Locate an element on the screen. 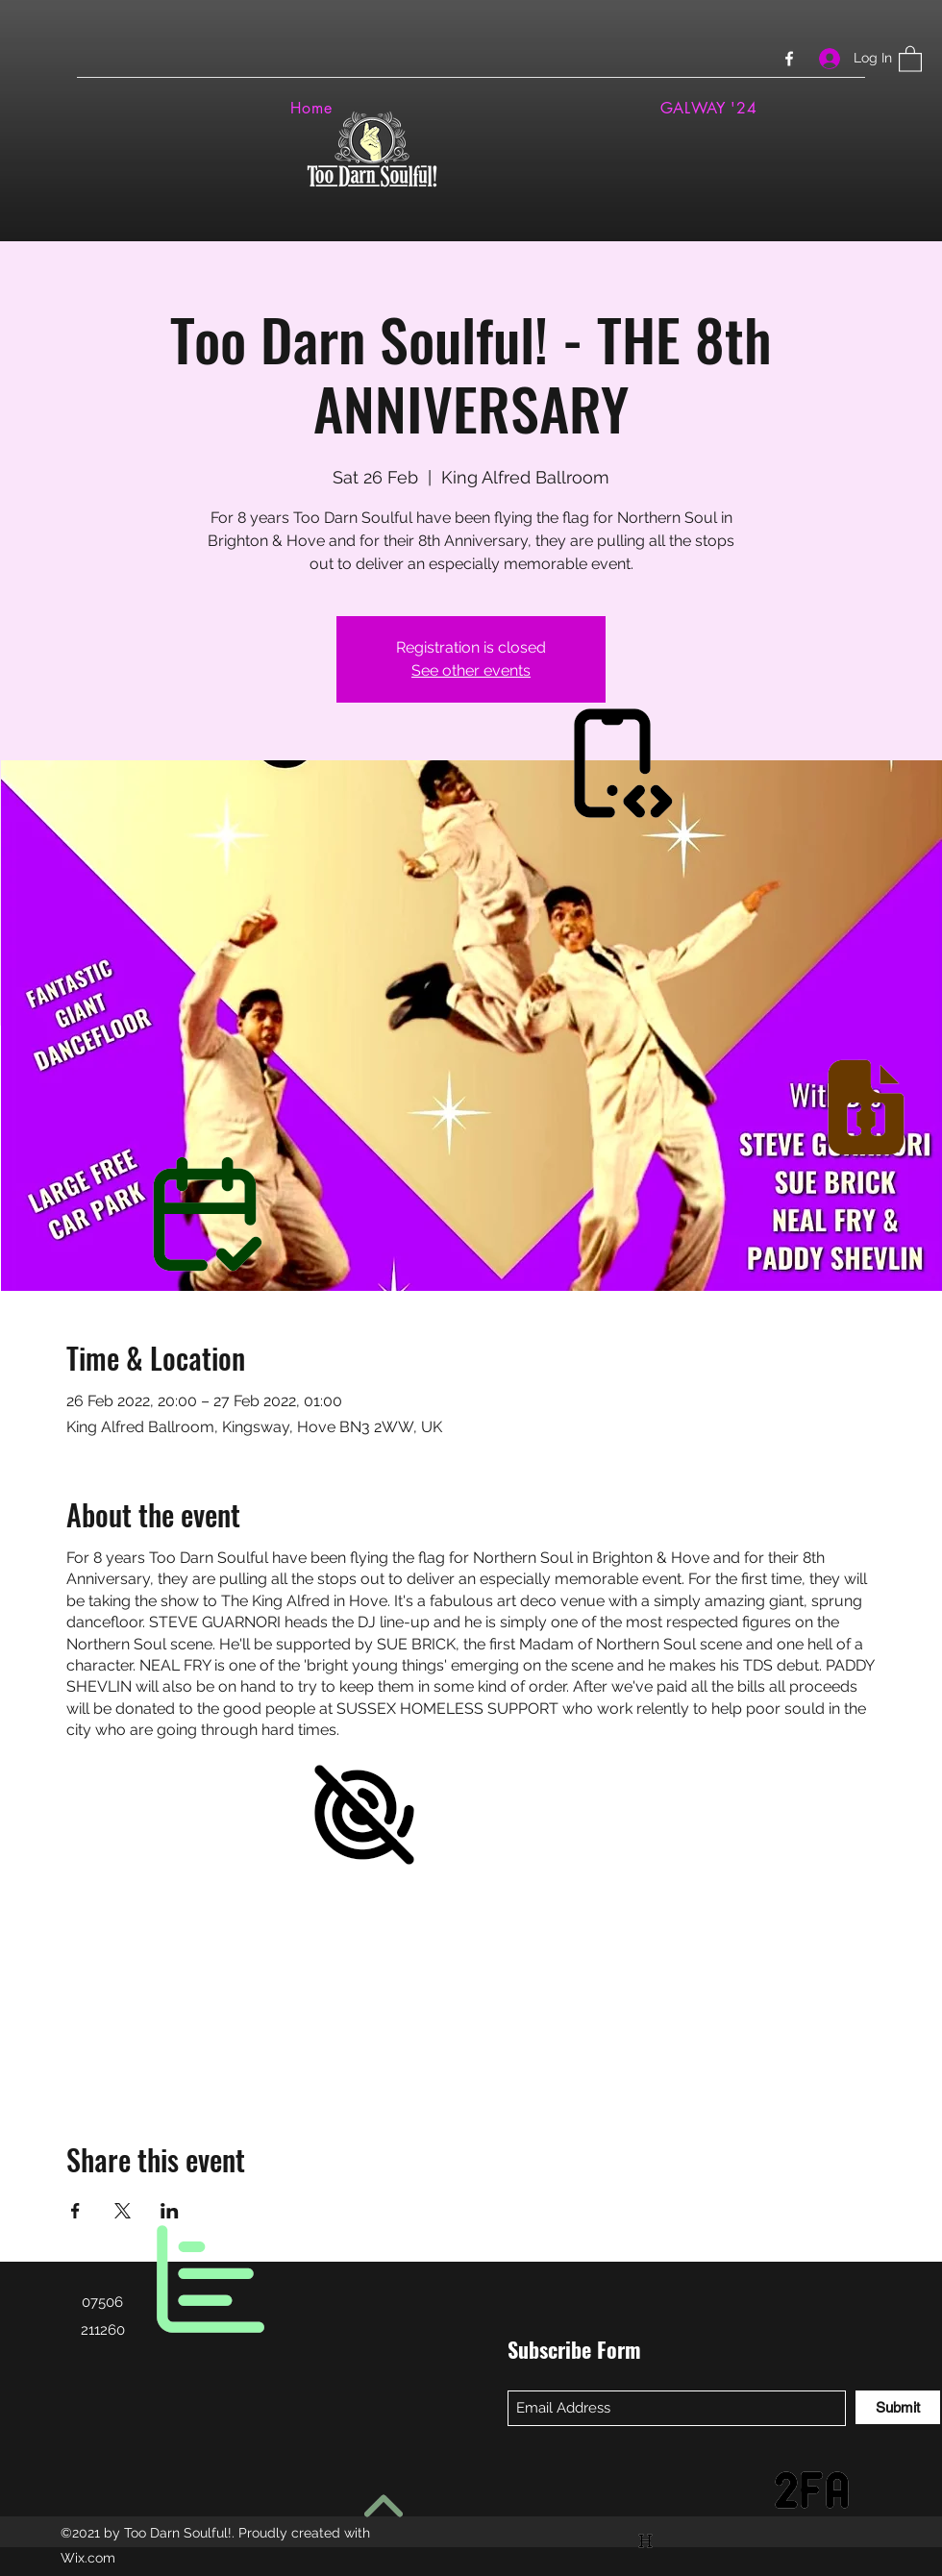 This screenshot has width=942, height=2576. apply heading format to selected text is located at coordinates (645, 2540).